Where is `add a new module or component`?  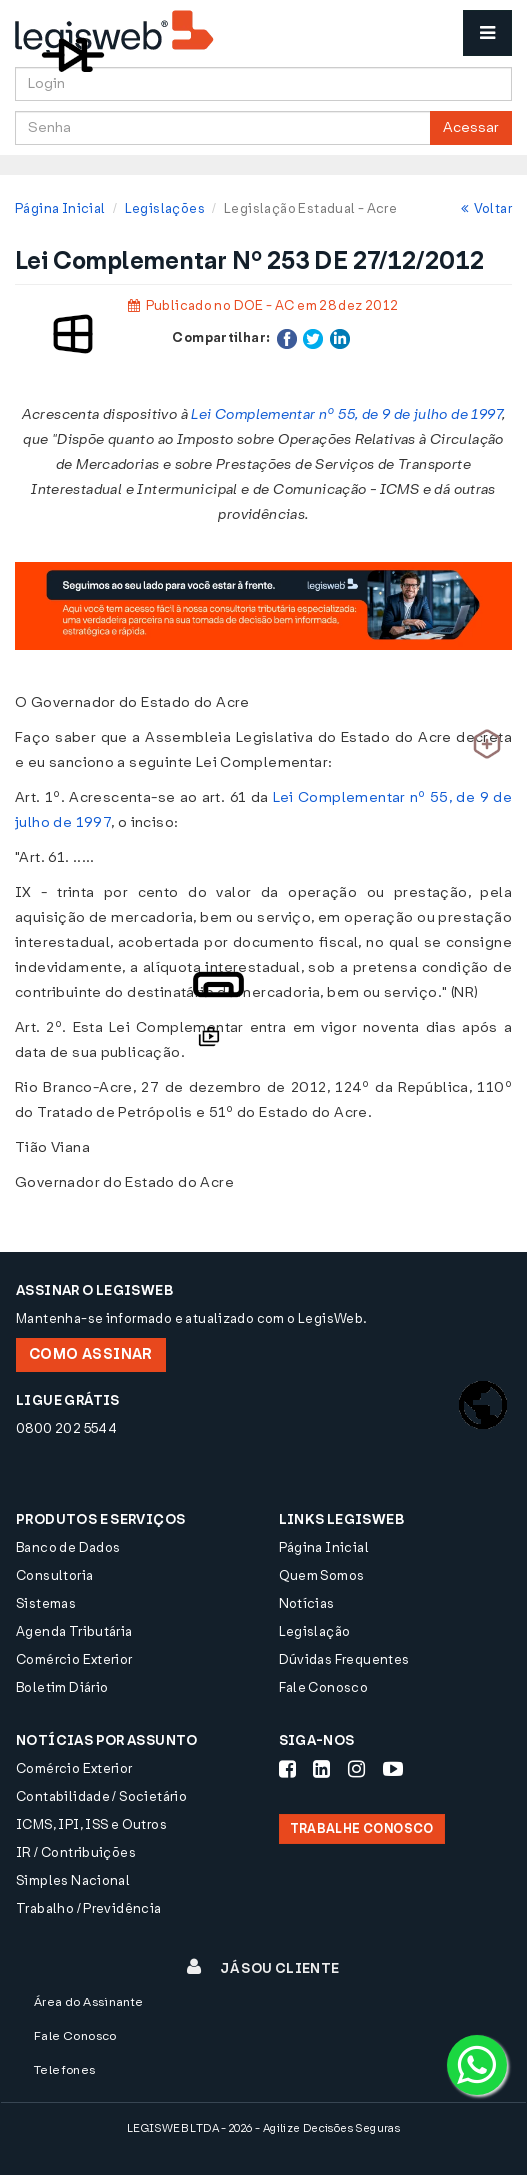
add a new module or component is located at coordinates (487, 744).